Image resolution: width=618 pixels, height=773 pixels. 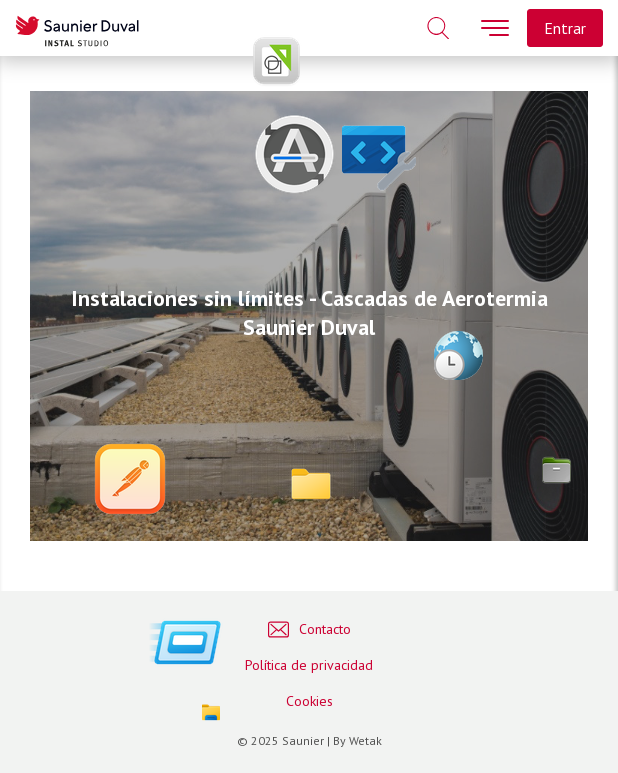 I want to click on open the file manager, so click(x=556, y=469).